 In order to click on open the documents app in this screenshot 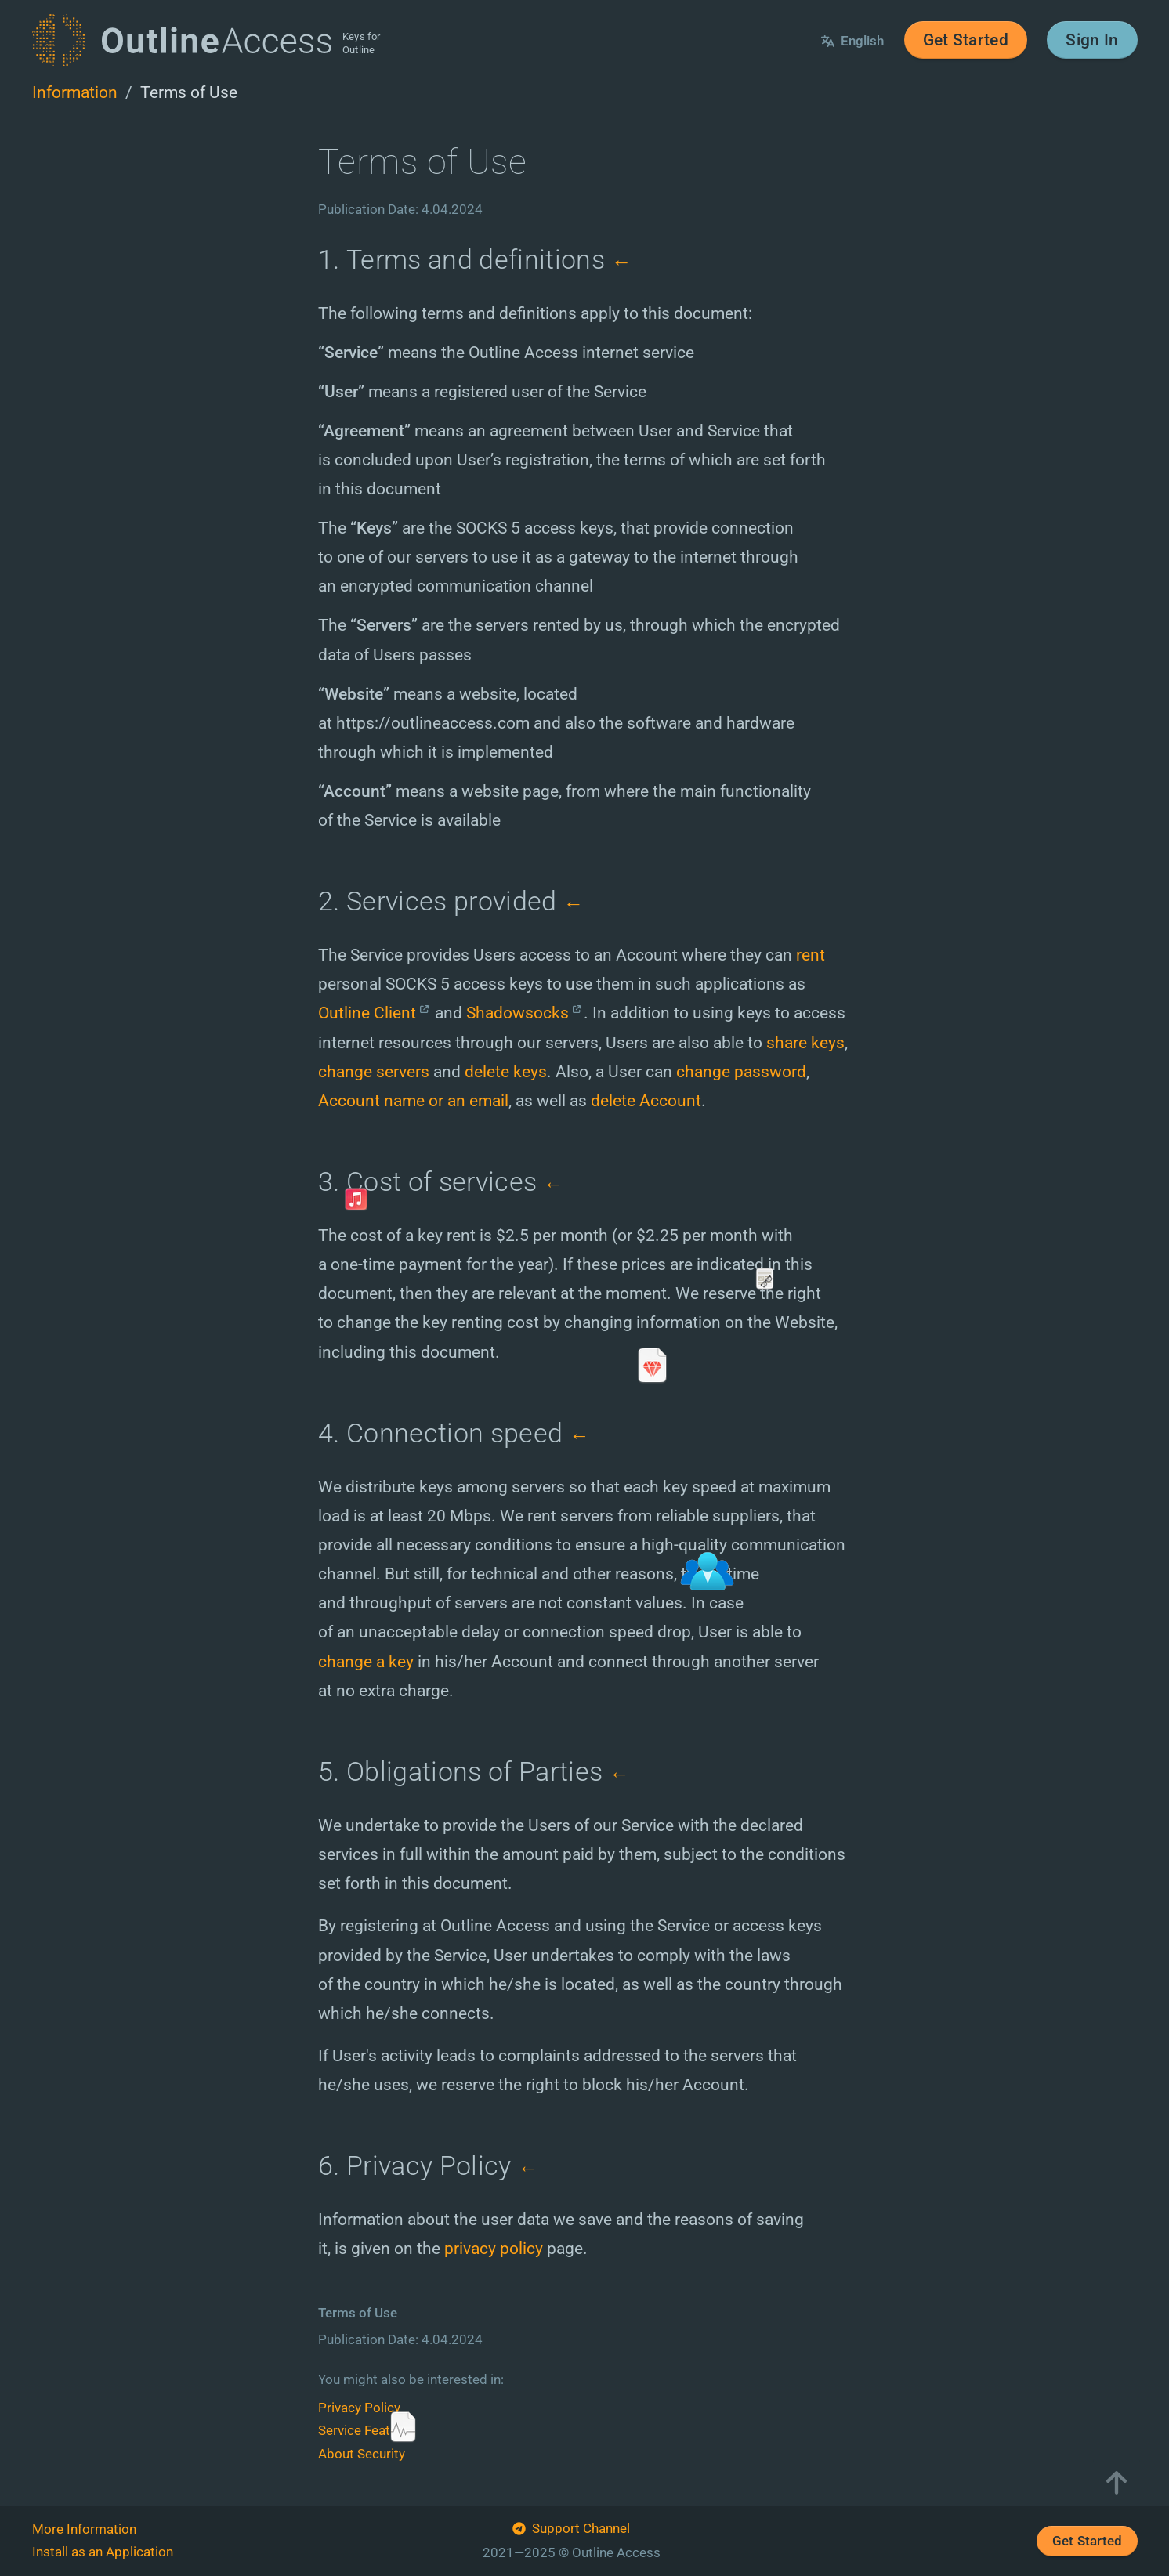, I will do `click(765, 1279)`.